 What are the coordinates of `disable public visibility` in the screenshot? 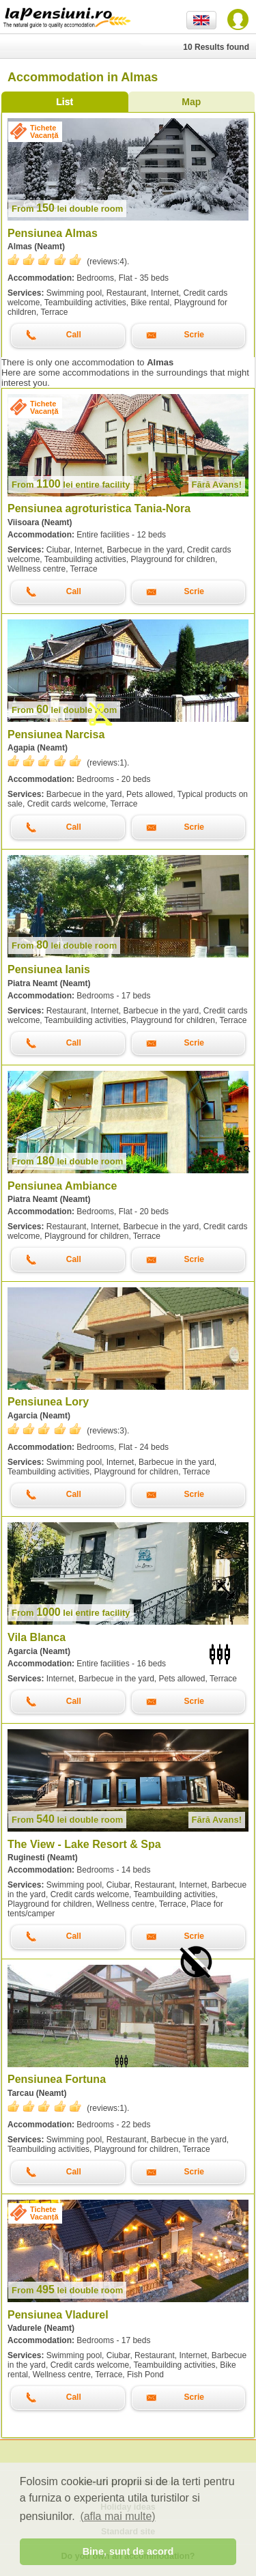 It's located at (196, 1961).